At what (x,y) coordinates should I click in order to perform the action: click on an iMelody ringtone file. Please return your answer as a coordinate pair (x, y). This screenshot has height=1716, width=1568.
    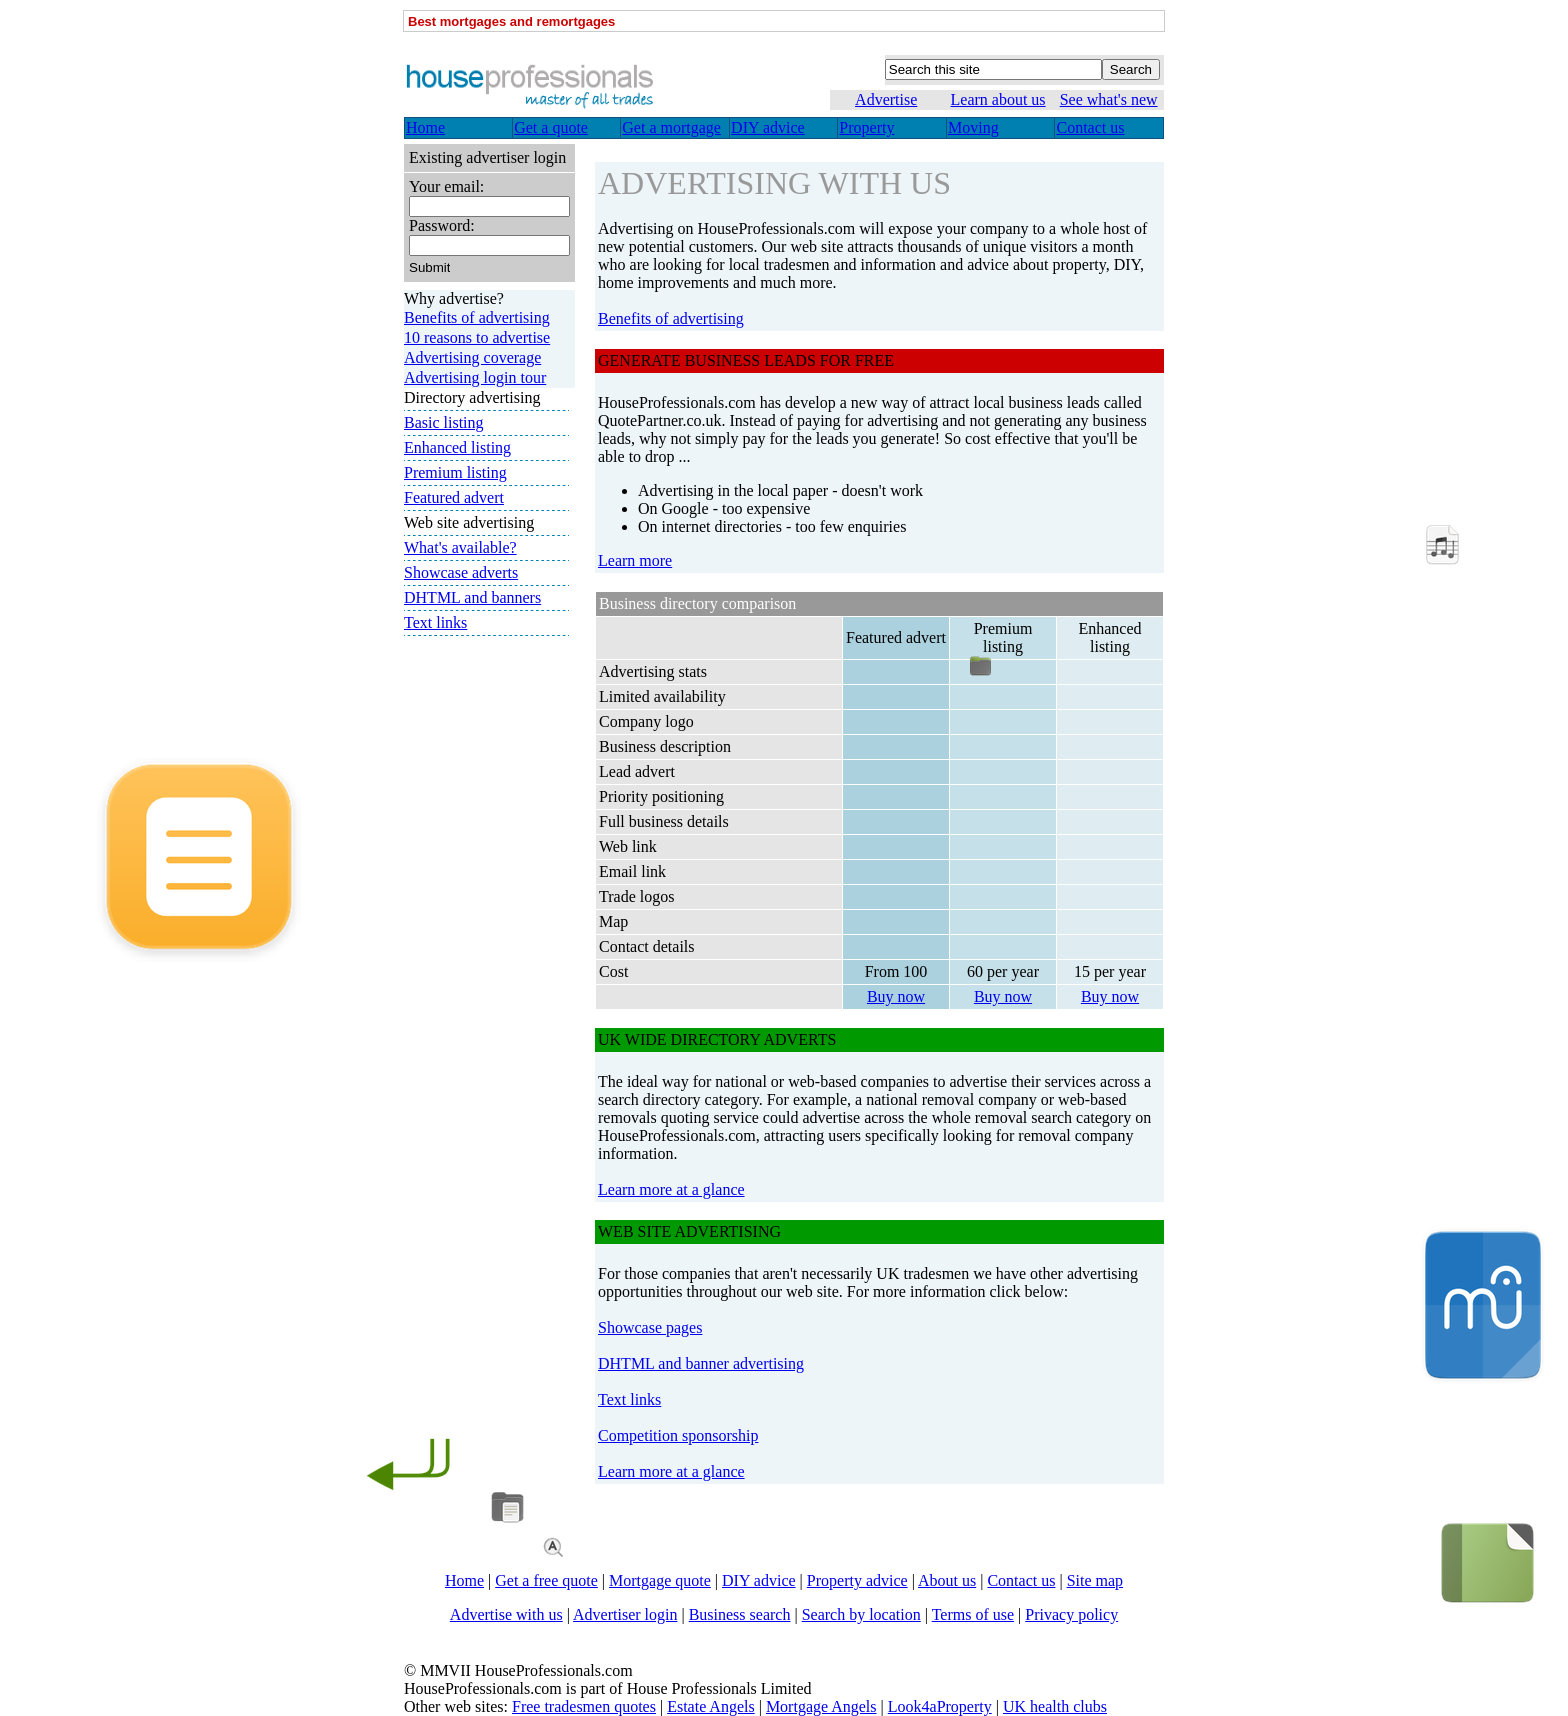
    Looking at the image, I should click on (1442, 544).